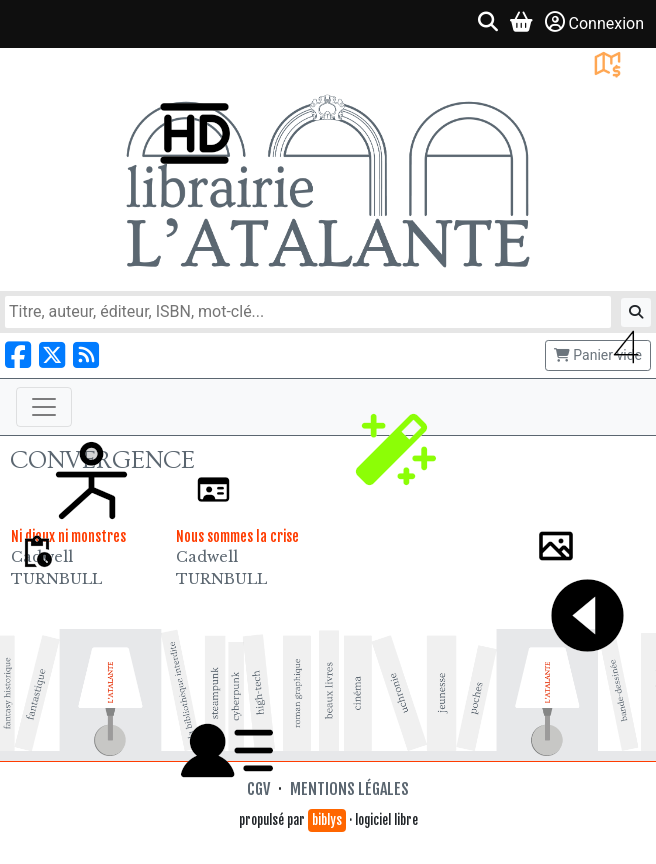 This screenshot has height=864, width=656. I want to click on view user directory or contact list, so click(225, 750).